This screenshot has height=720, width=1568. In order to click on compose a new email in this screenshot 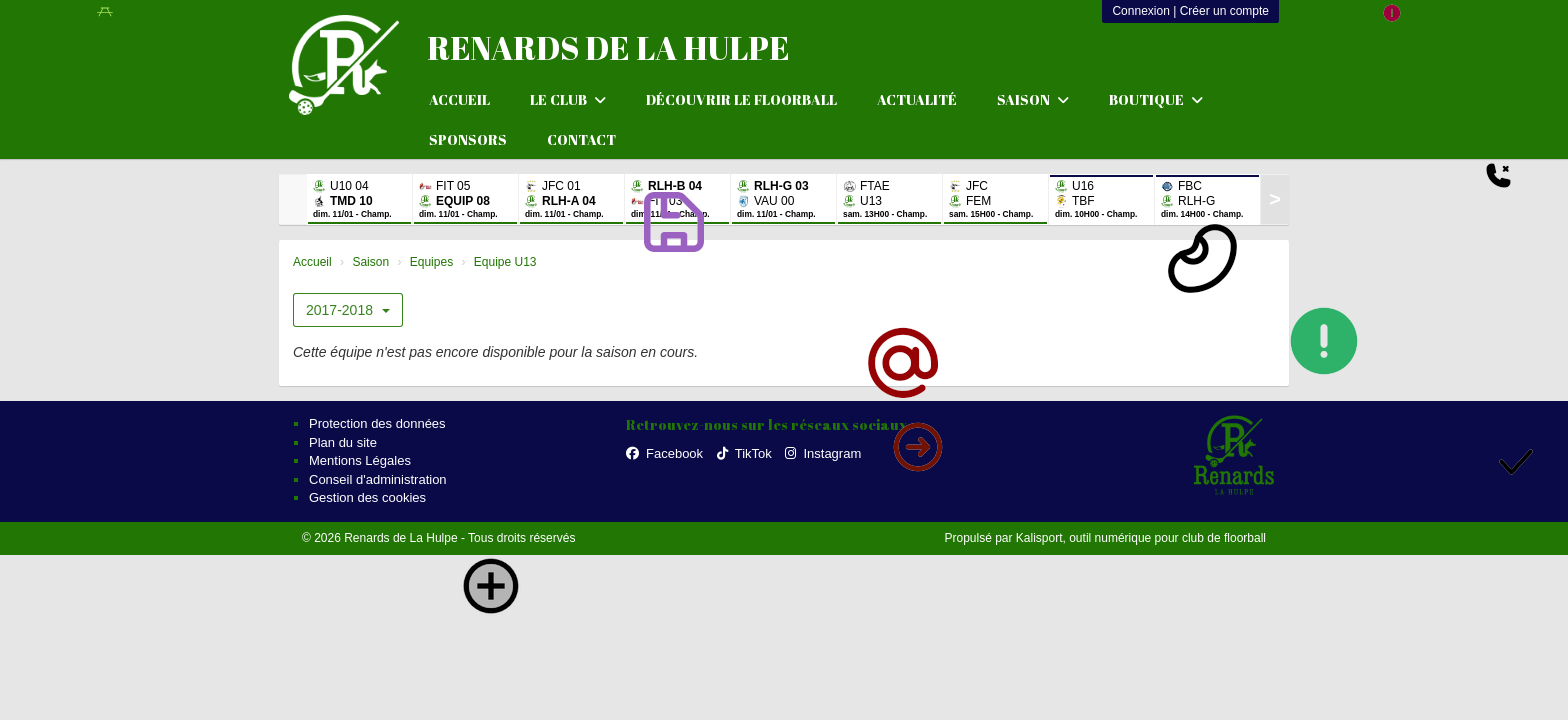, I will do `click(903, 363)`.